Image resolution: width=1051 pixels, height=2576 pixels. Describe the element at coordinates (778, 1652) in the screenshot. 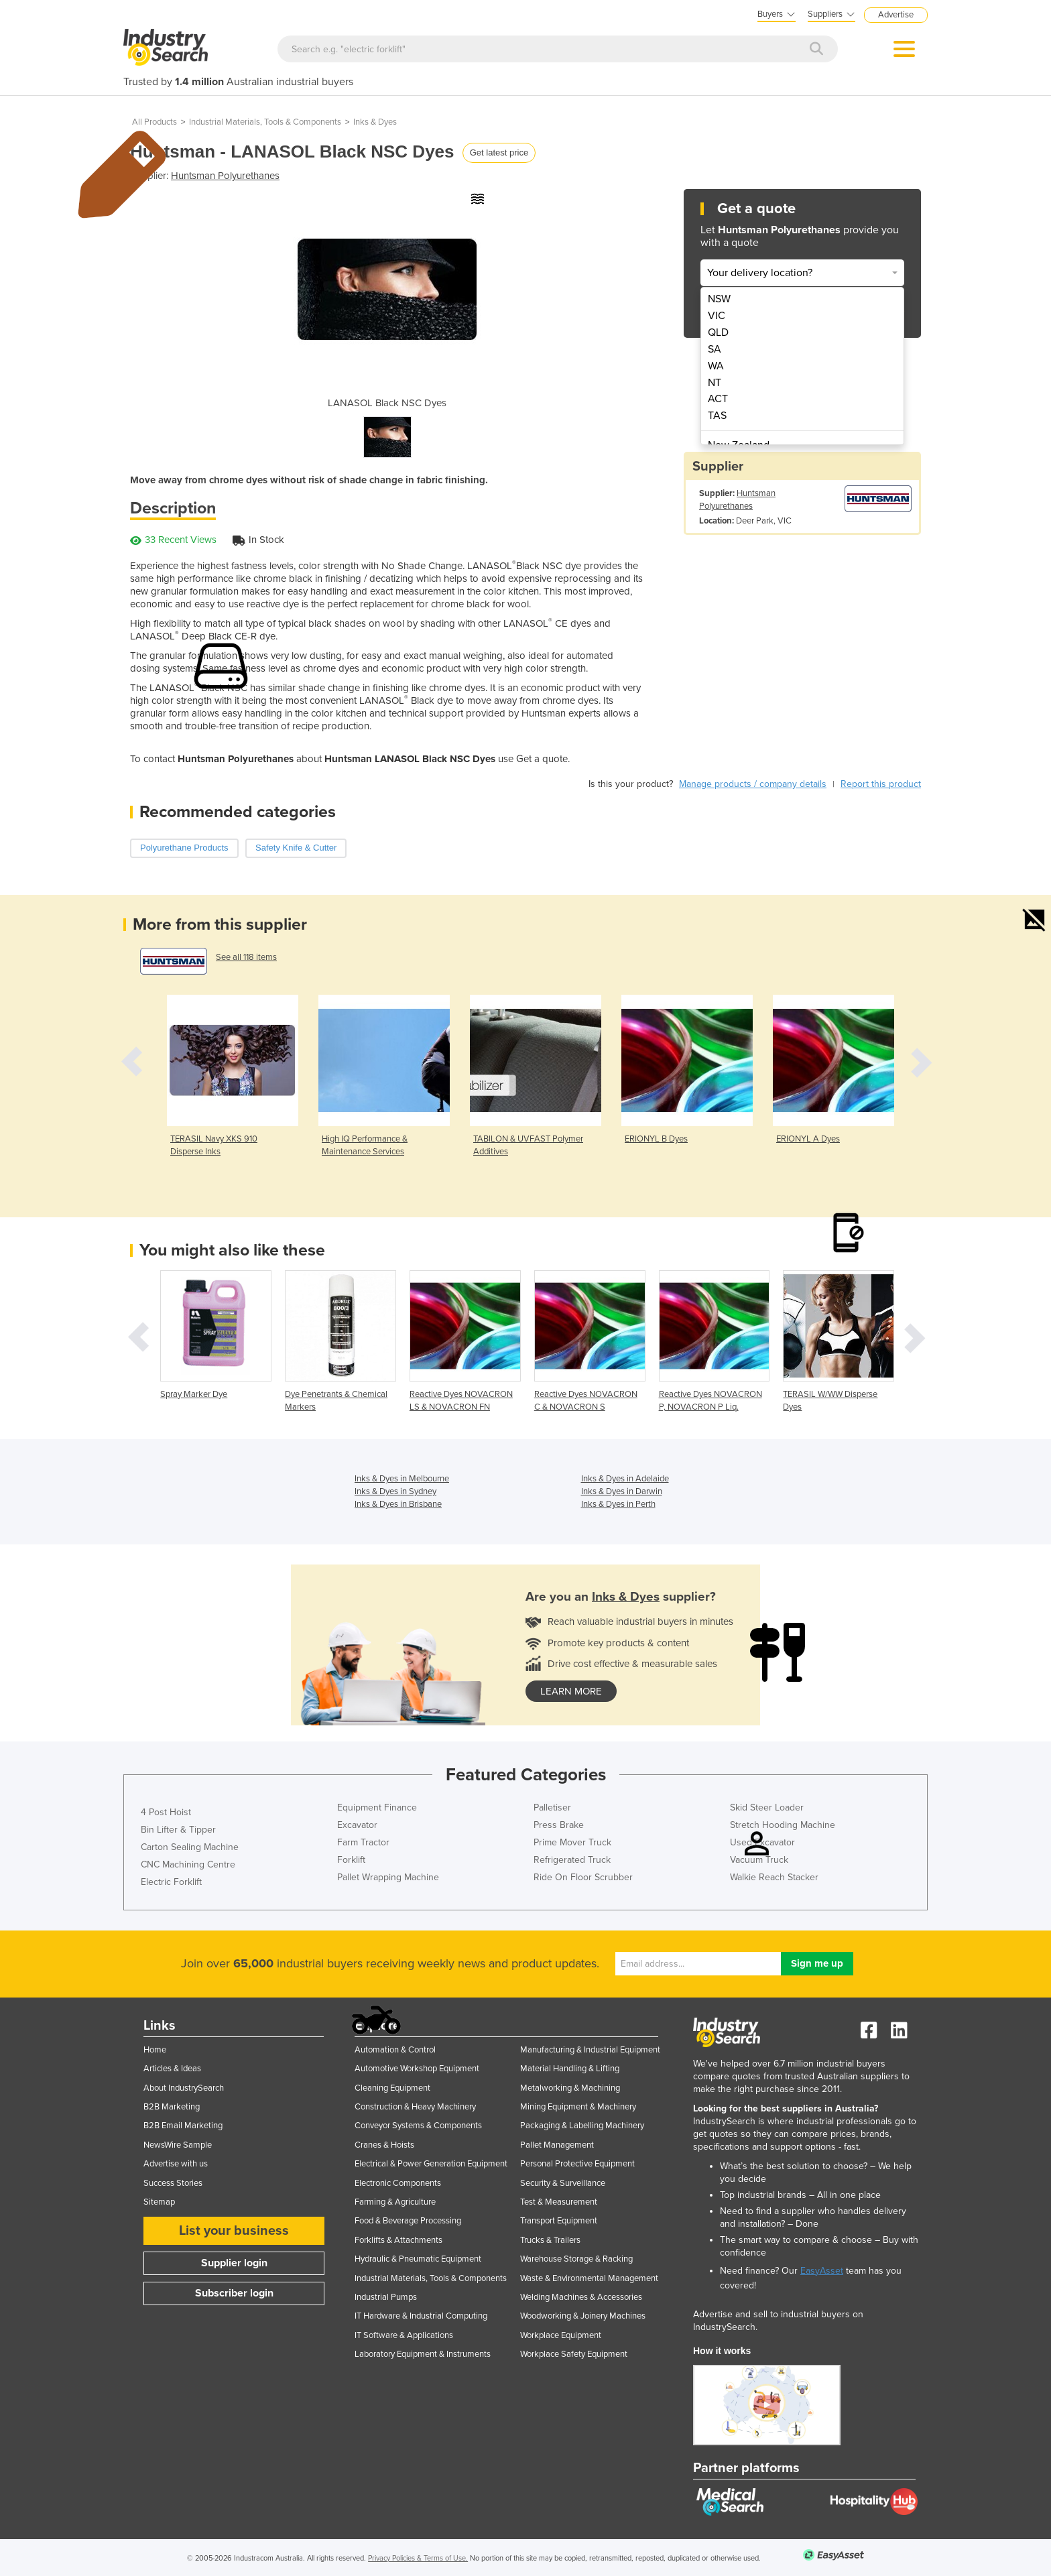

I see `find tapas restaurants nearby` at that location.